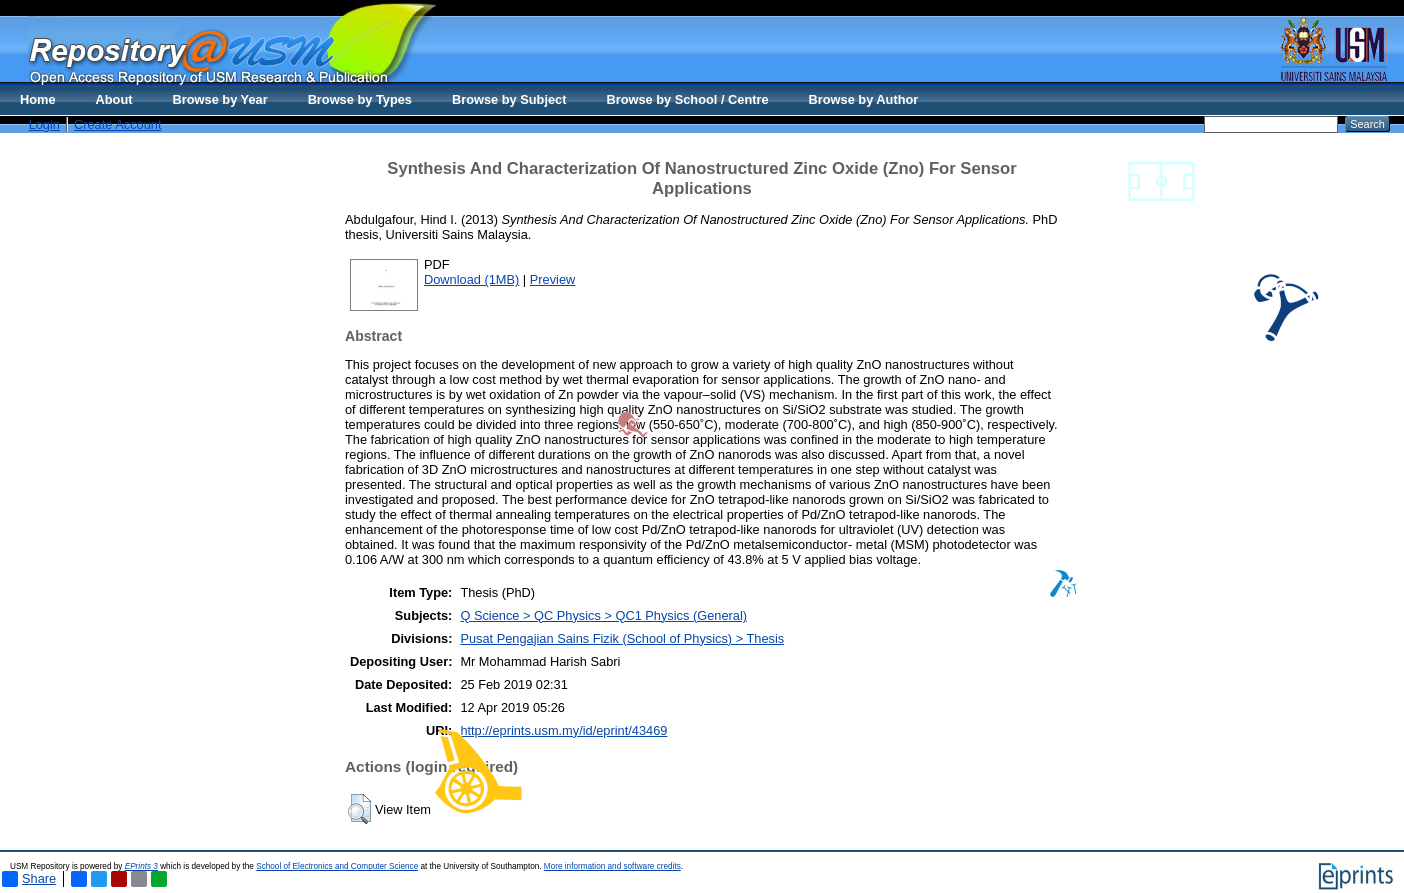 This screenshot has height=893, width=1404. What do you see at coordinates (1063, 583) in the screenshot?
I see `access construction or building tools` at bounding box center [1063, 583].